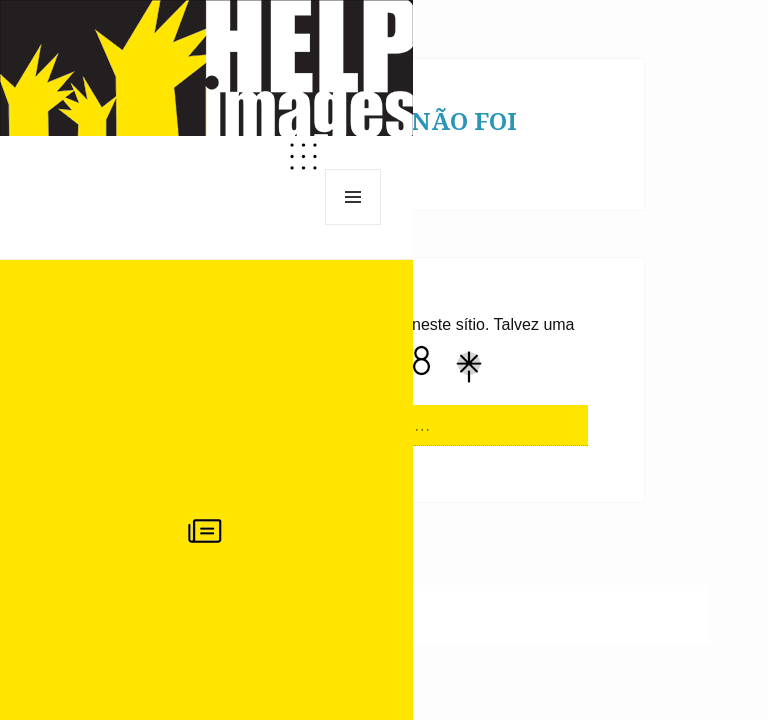  I want to click on visit linktree profile, so click(469, 367).